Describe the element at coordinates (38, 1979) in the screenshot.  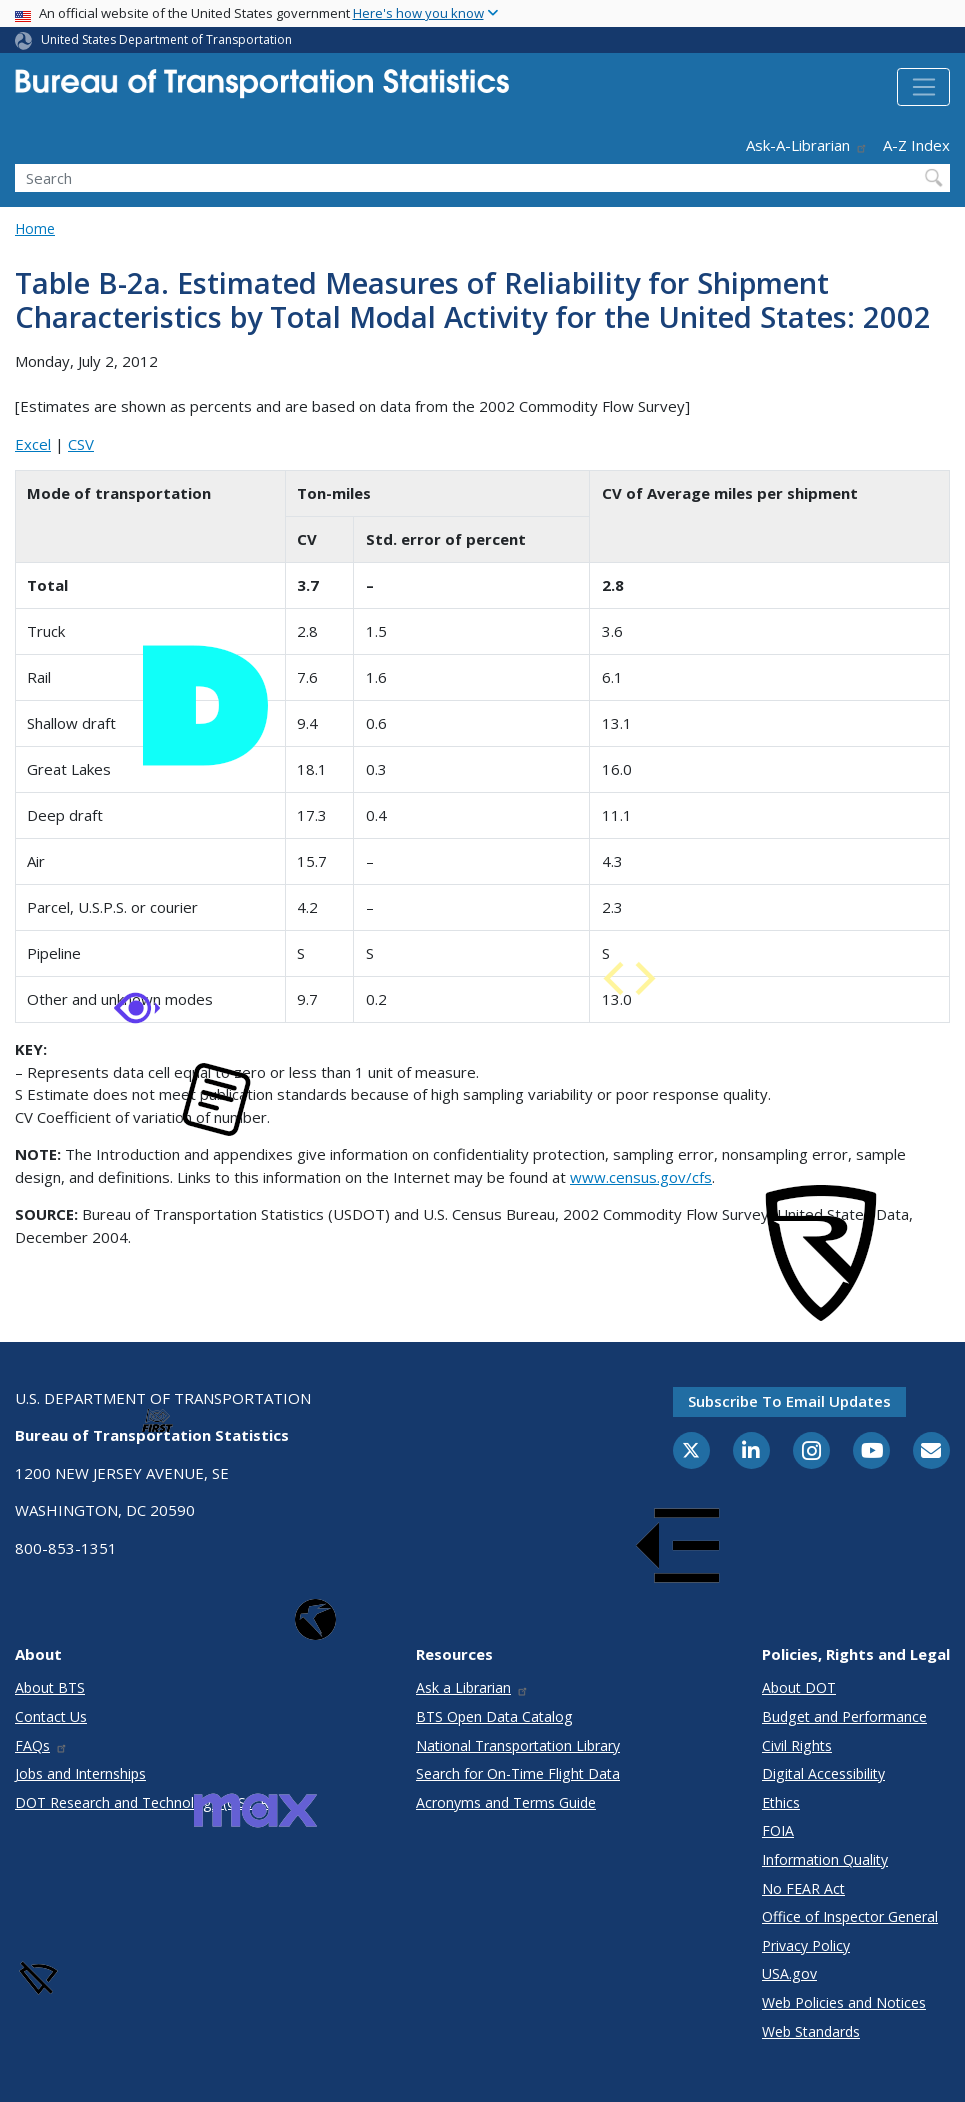
I see `indicates wifi is disabled or disconnected` at that location.